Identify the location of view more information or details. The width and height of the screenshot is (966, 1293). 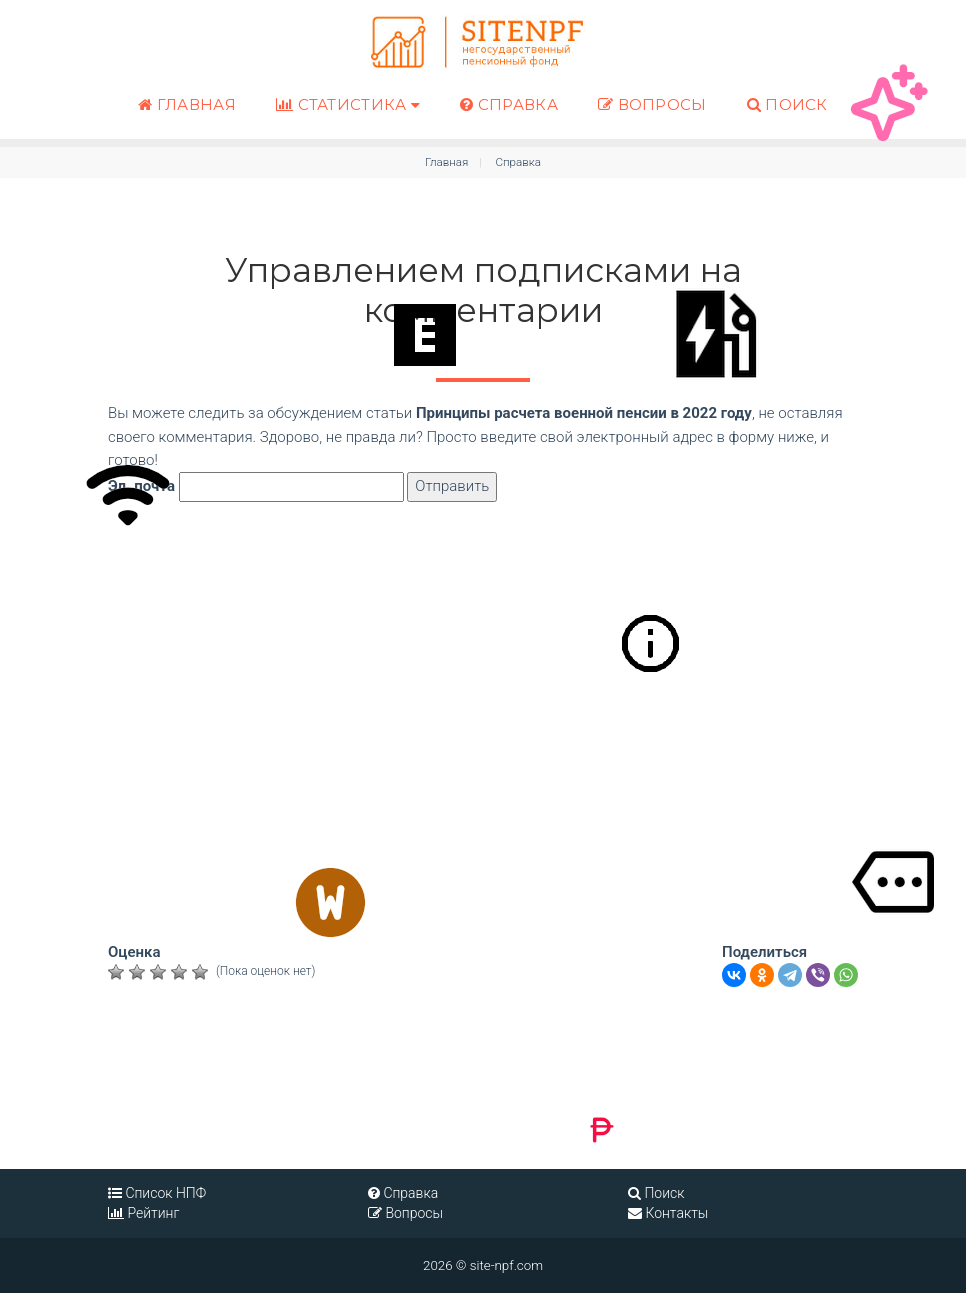
(650, 643).